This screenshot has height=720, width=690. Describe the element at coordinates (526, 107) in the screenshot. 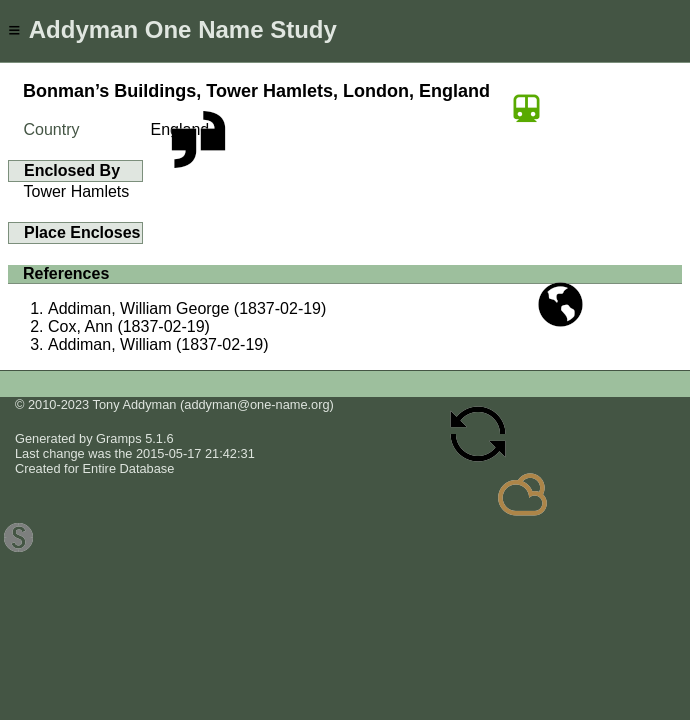

I see `view subway or metro transit options` at that location.